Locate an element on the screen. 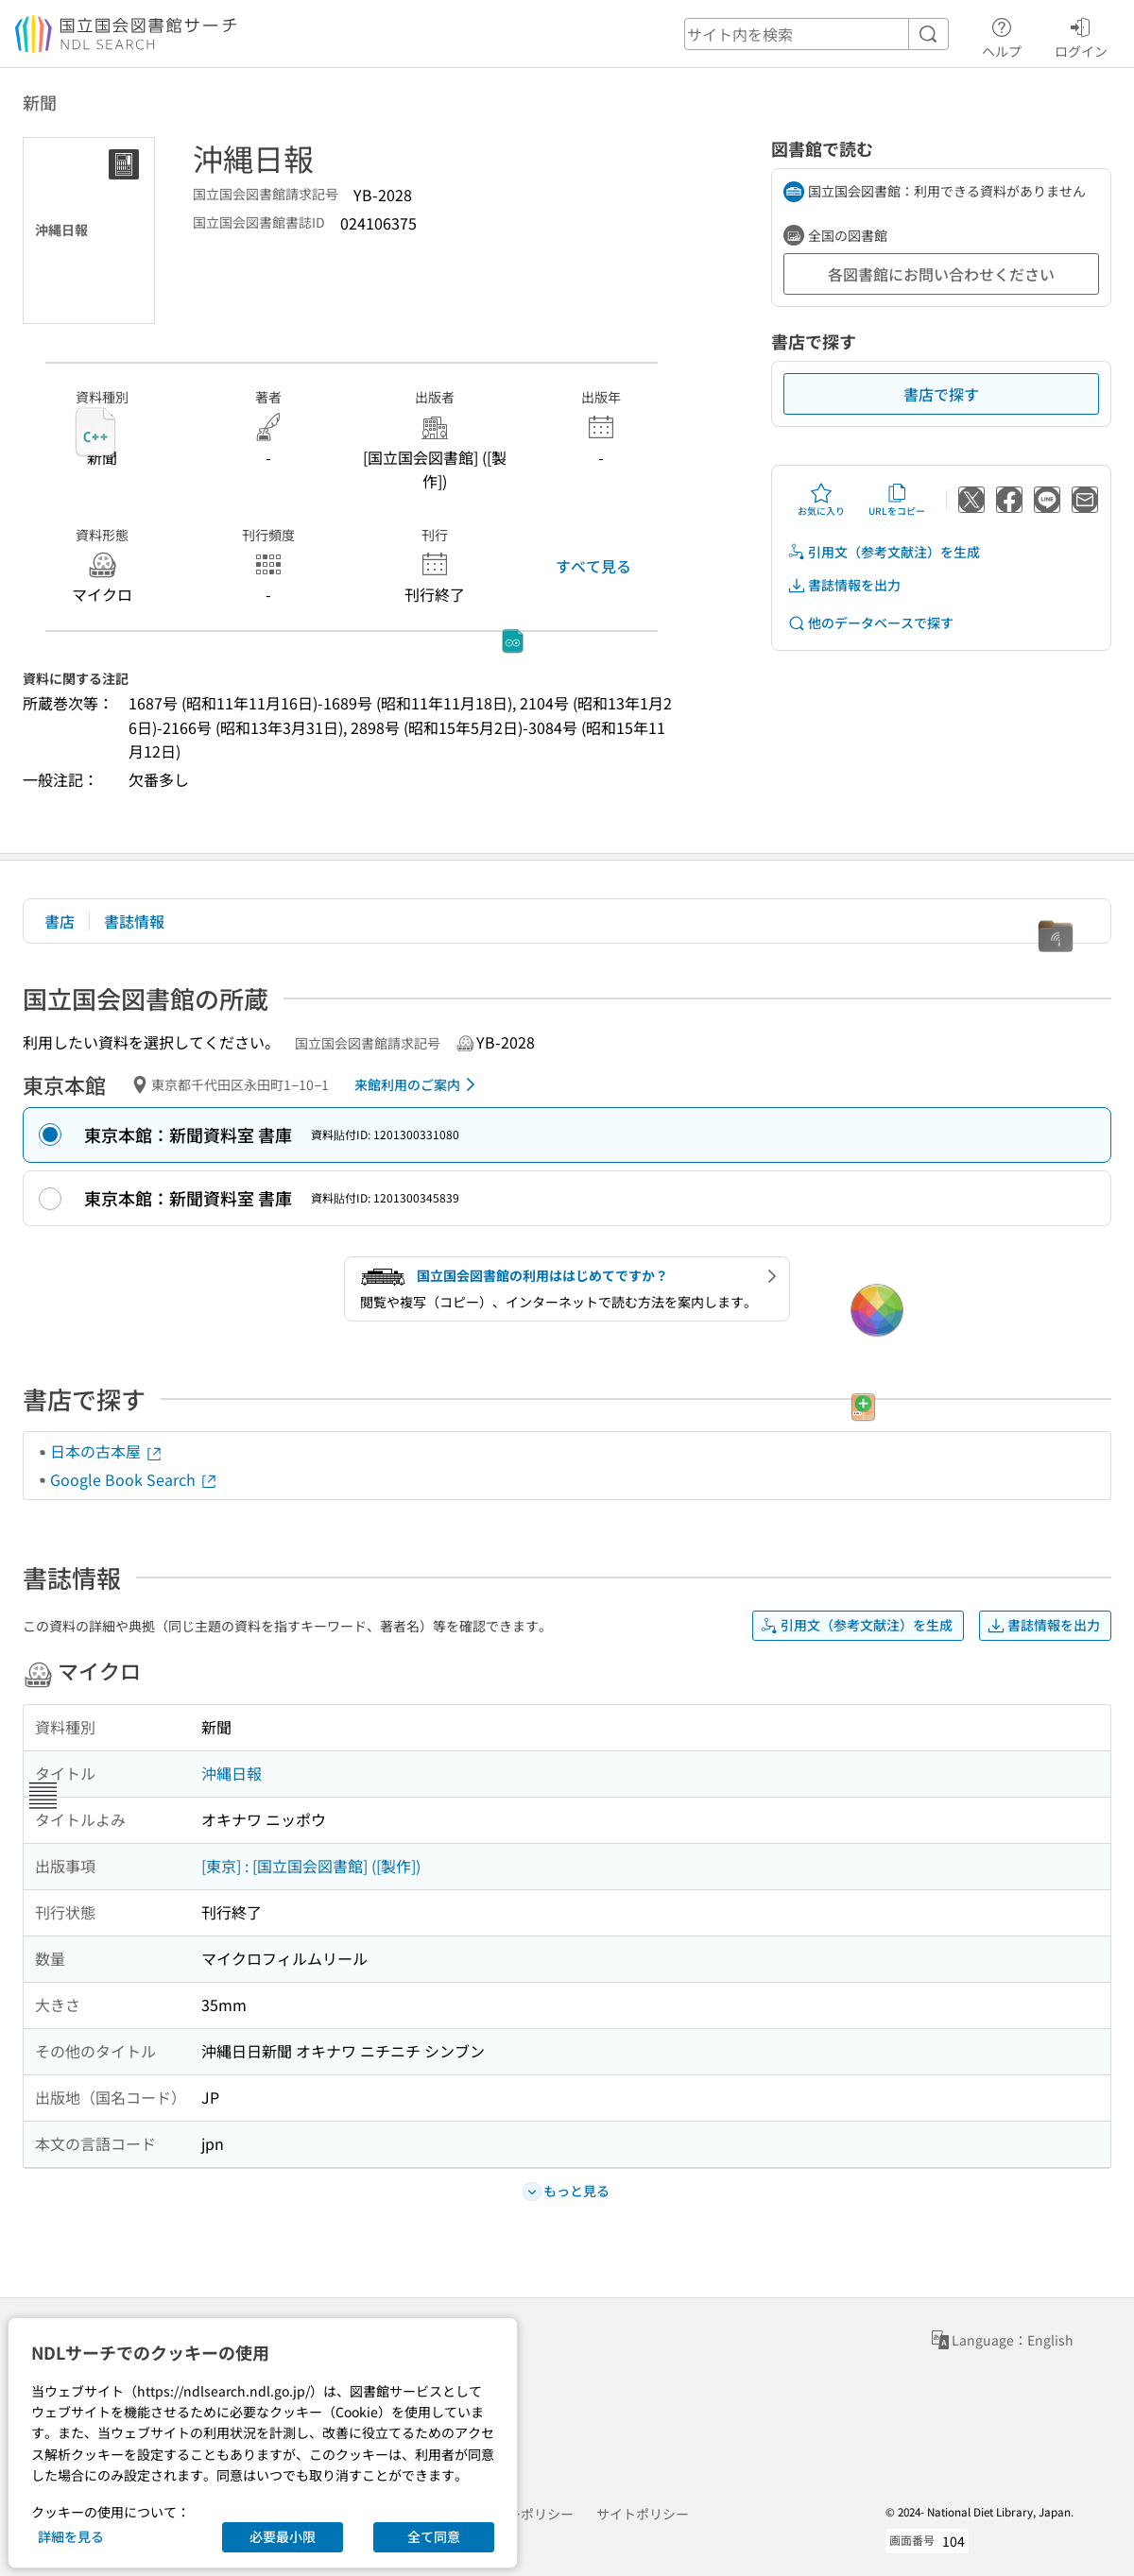 The image size is (1134, 2576). an arduino source code file is located at coordinates (512, 640).